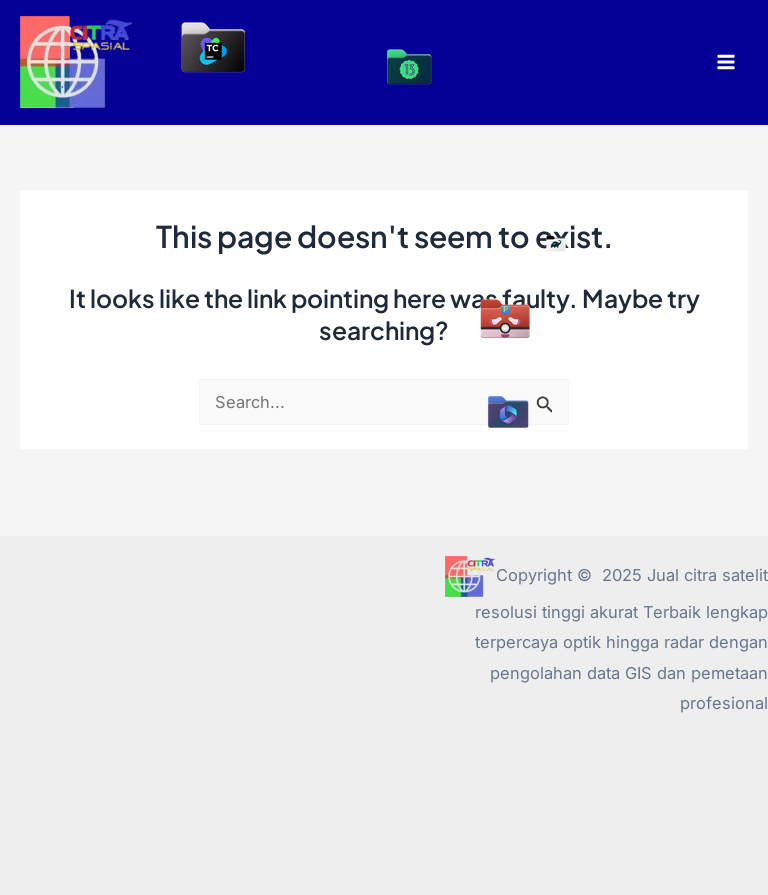  I want to click on open pokémon-themed folder, so click(505, 320).